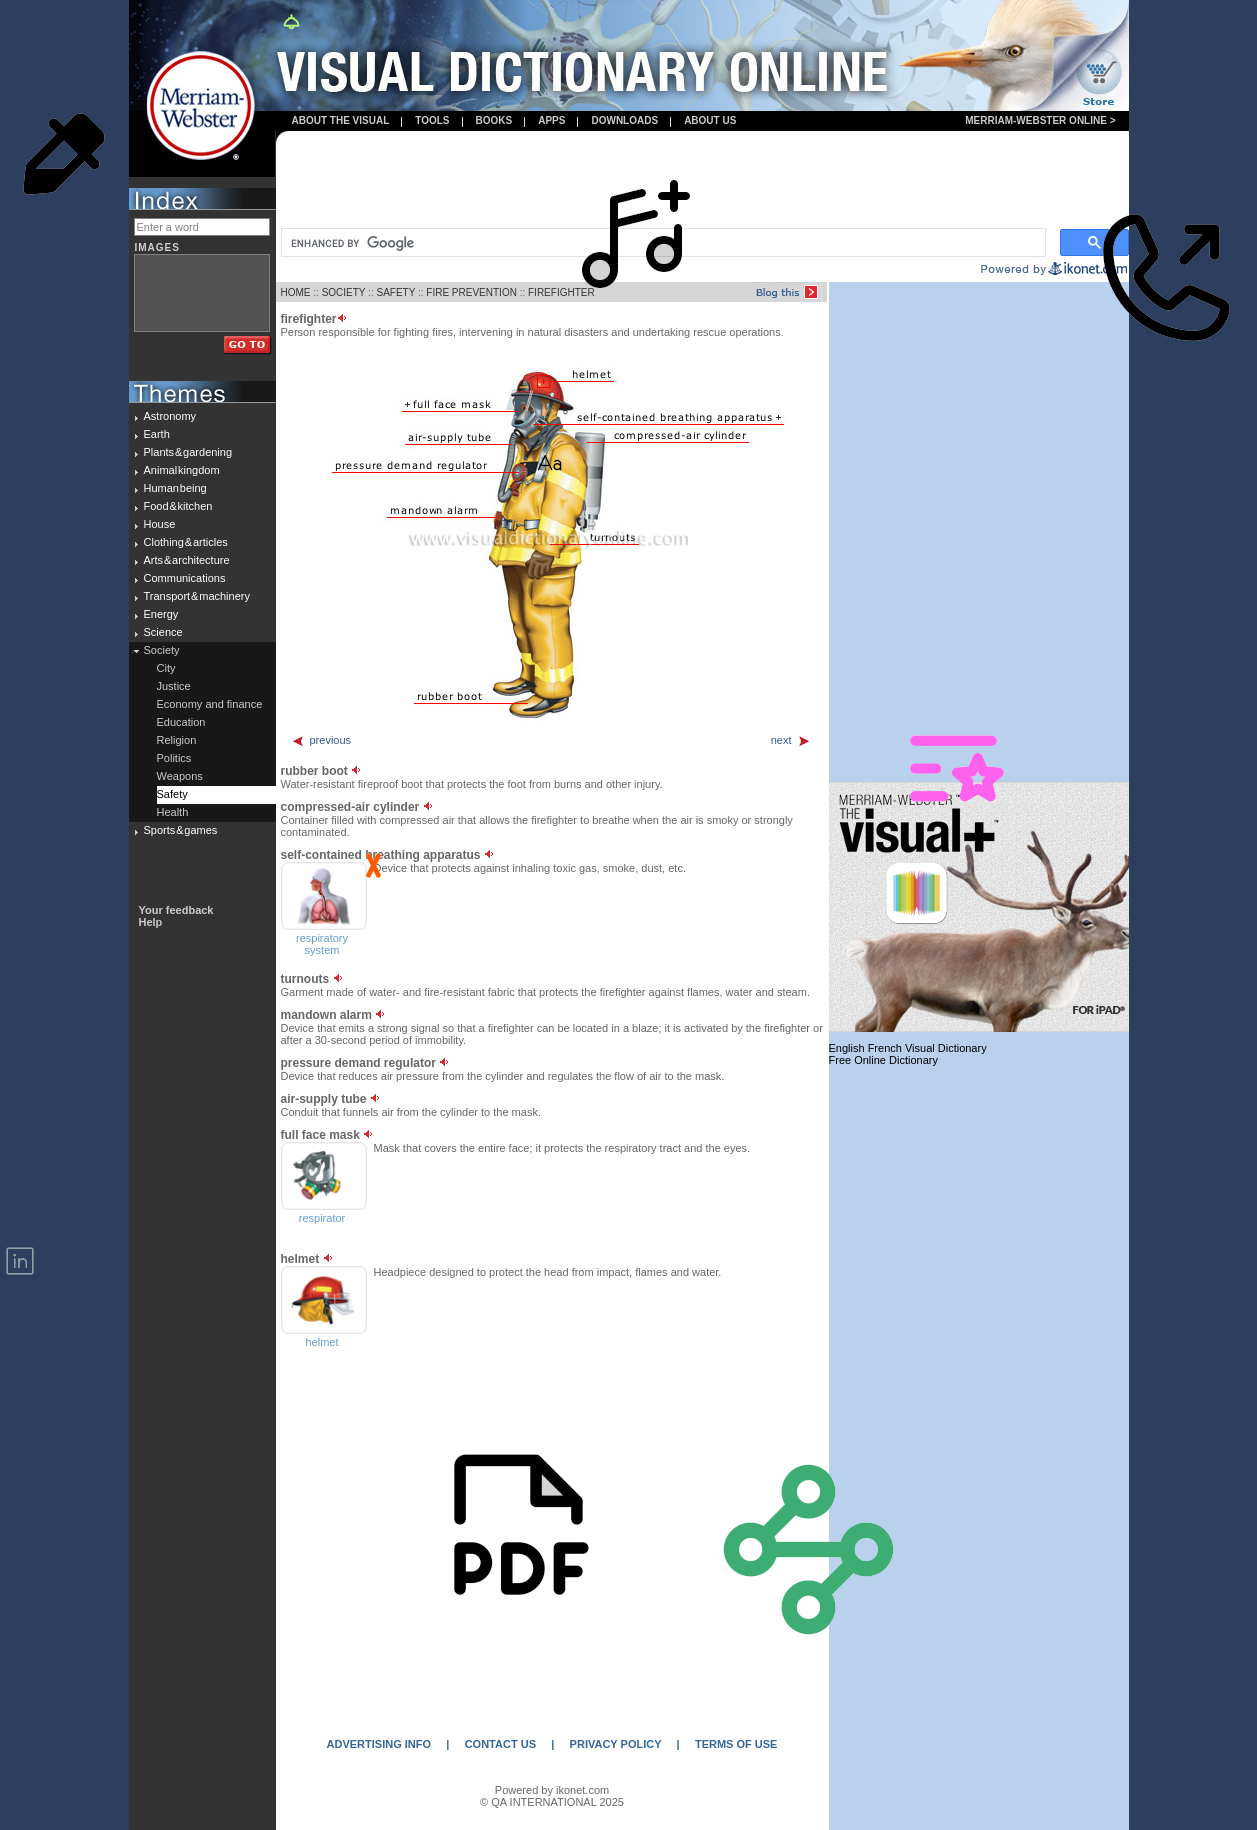 Image resolution: width=1257 pixels, height=1830 pixels. Describe the element at coordinates (518, 1530) in the screenshot. I see `view or open a PDF document` at that location.